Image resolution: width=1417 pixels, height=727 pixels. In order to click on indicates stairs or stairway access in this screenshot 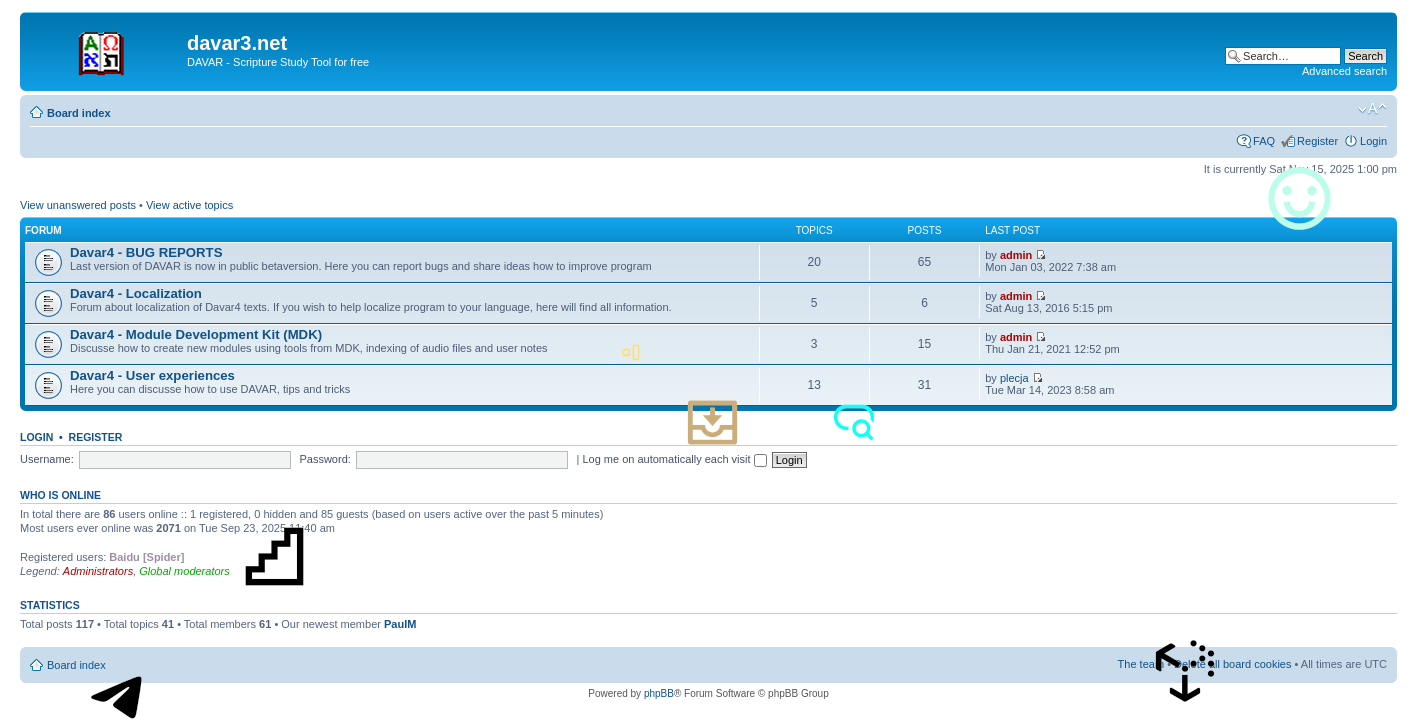, I will do `click(274, 556)`.